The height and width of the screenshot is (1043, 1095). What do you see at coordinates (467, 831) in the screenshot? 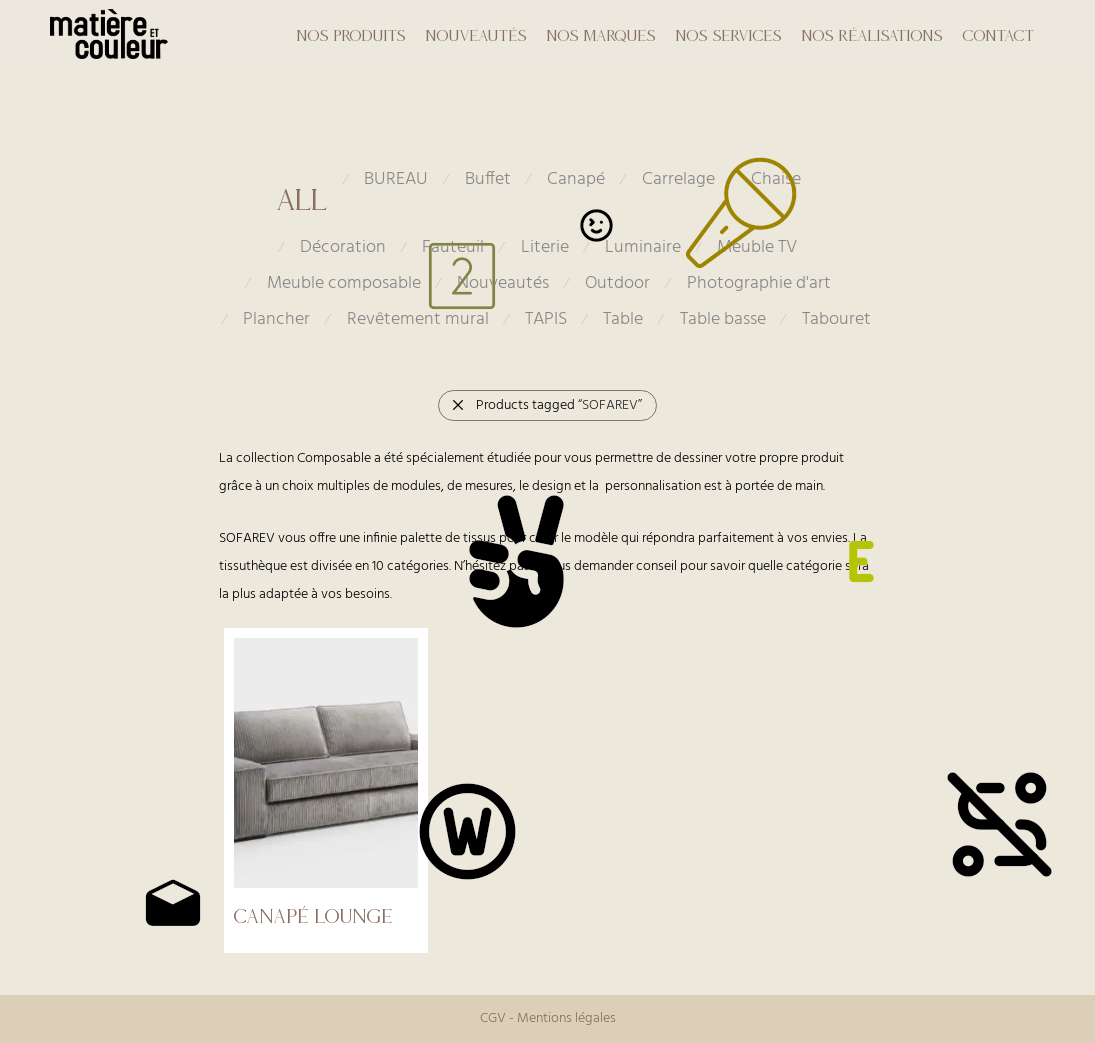
I see `laundry care symbol indicating wash dry setting` at bounding box center [467, 831].